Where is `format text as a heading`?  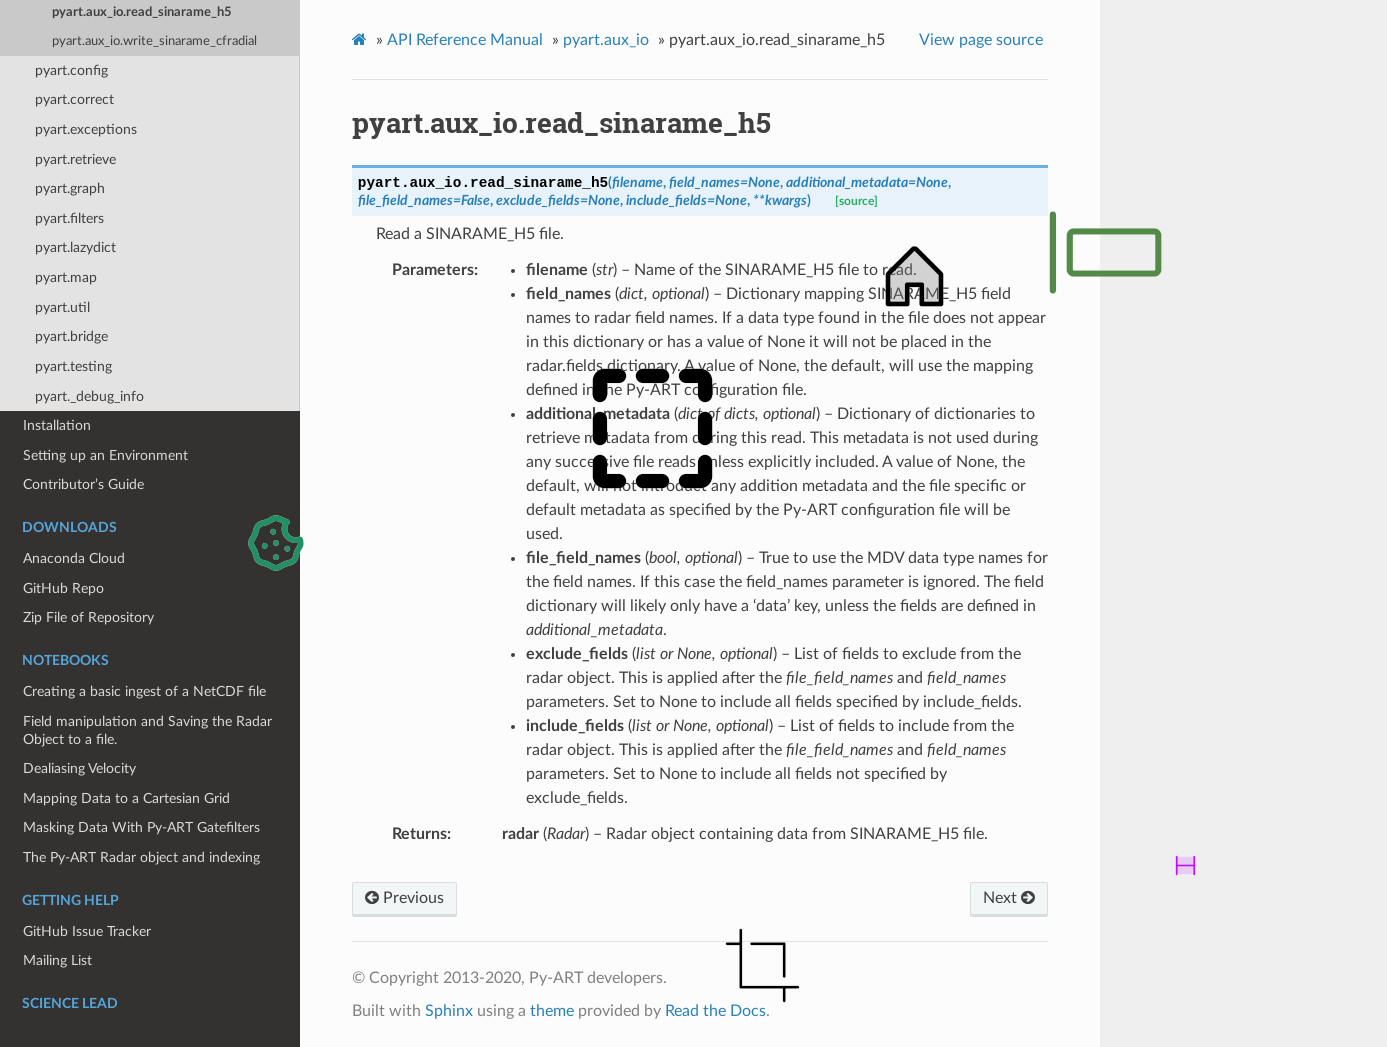
format text as a heading is located at coordinates (1185, 865).